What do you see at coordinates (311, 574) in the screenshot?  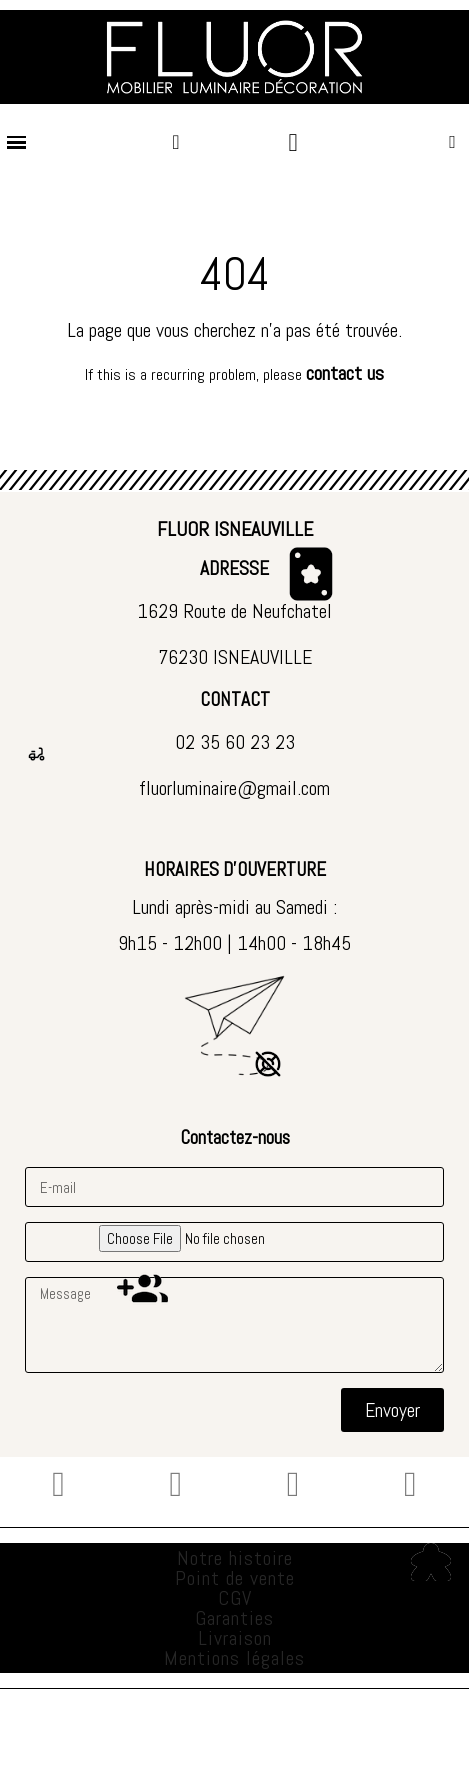 I see `view starred or favorite playing cards` at bounding box center [311, 574].